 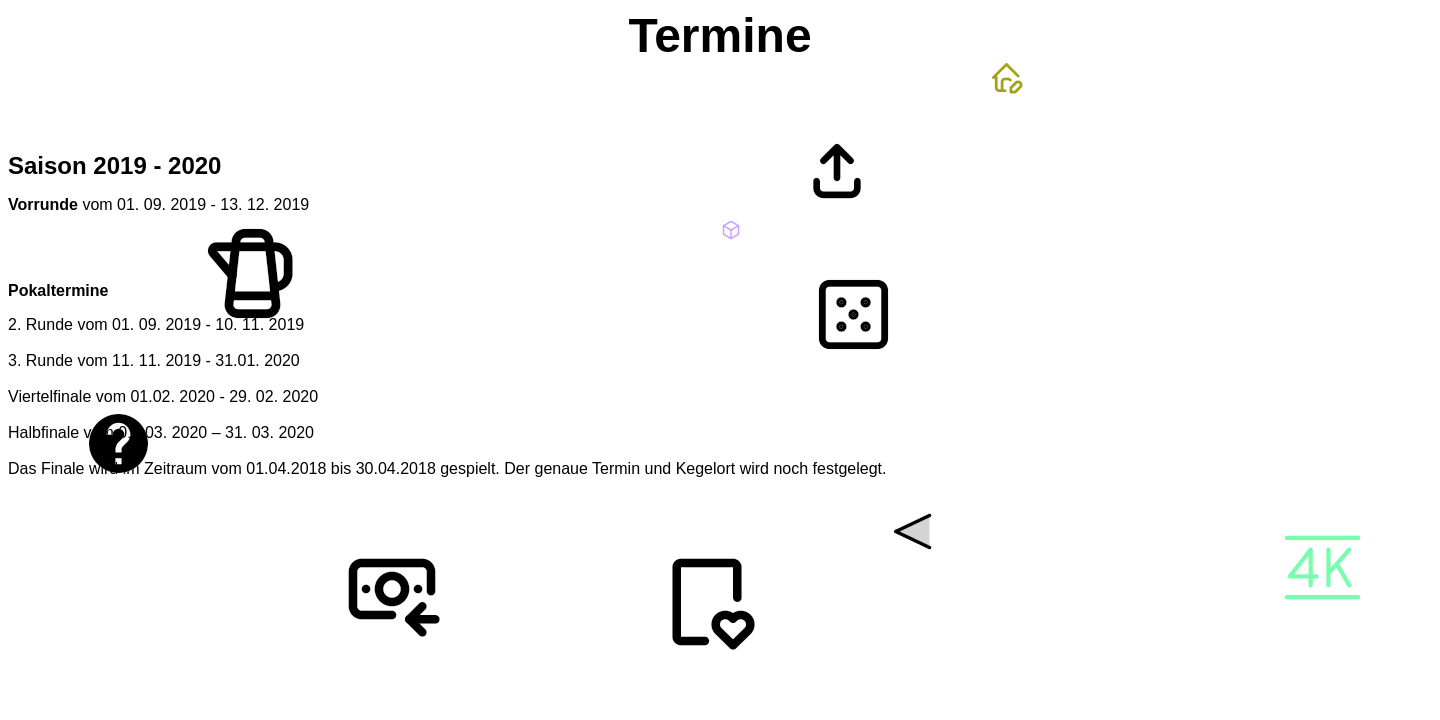 I want to click on randomize or shuffle content, so click(x=853, y=314).